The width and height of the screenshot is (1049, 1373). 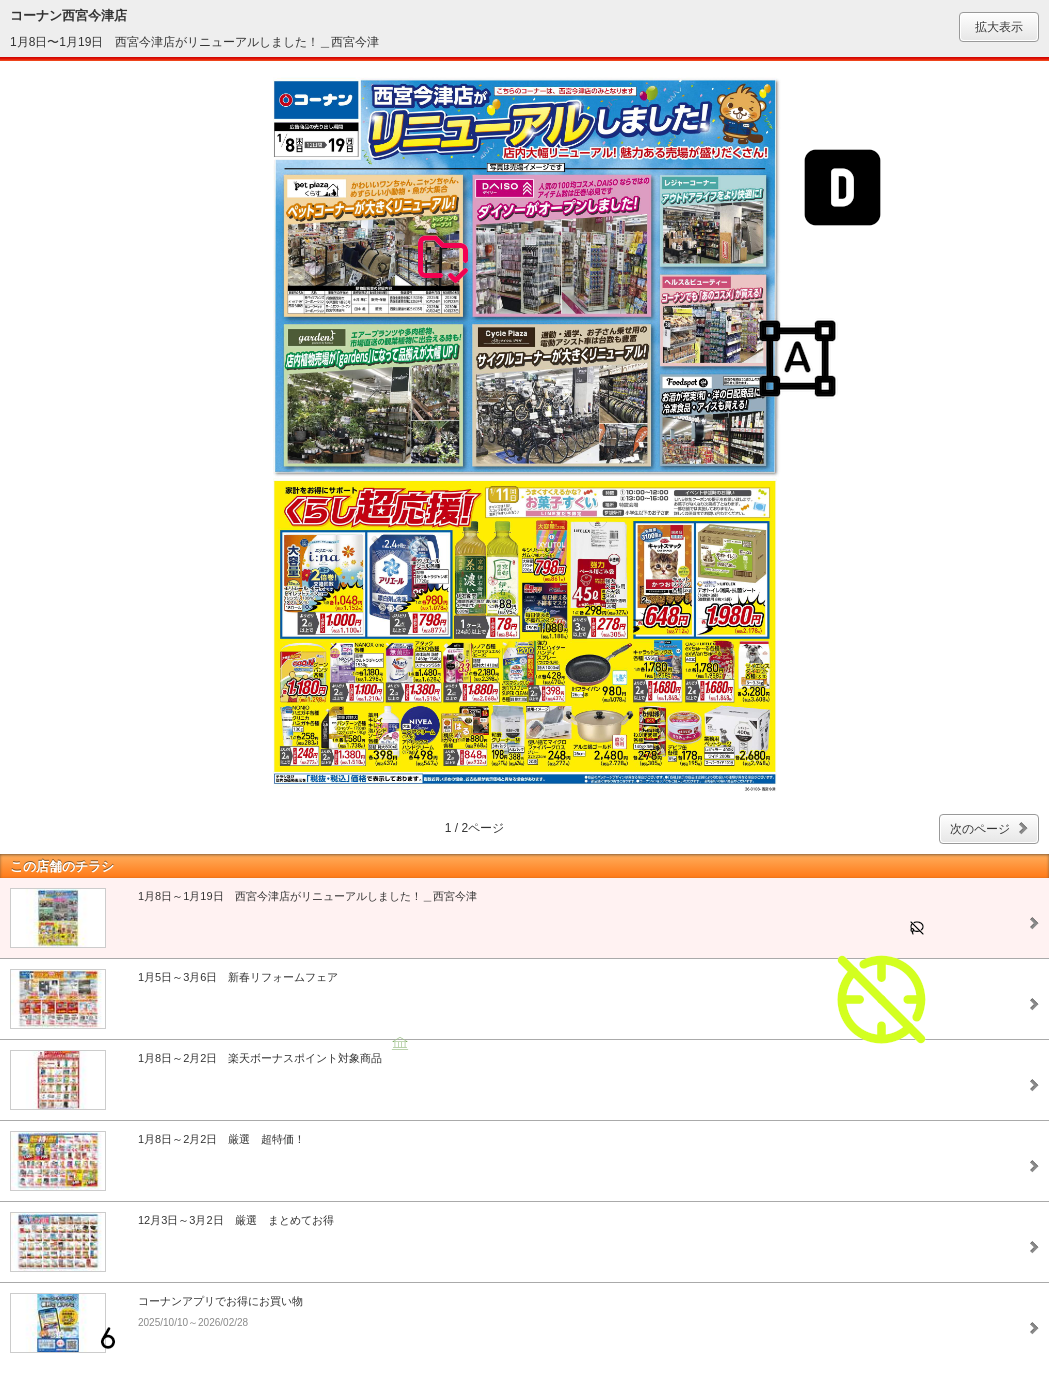 I want to click on disable viewfinder or camera focus, so click(x=881, y=999).